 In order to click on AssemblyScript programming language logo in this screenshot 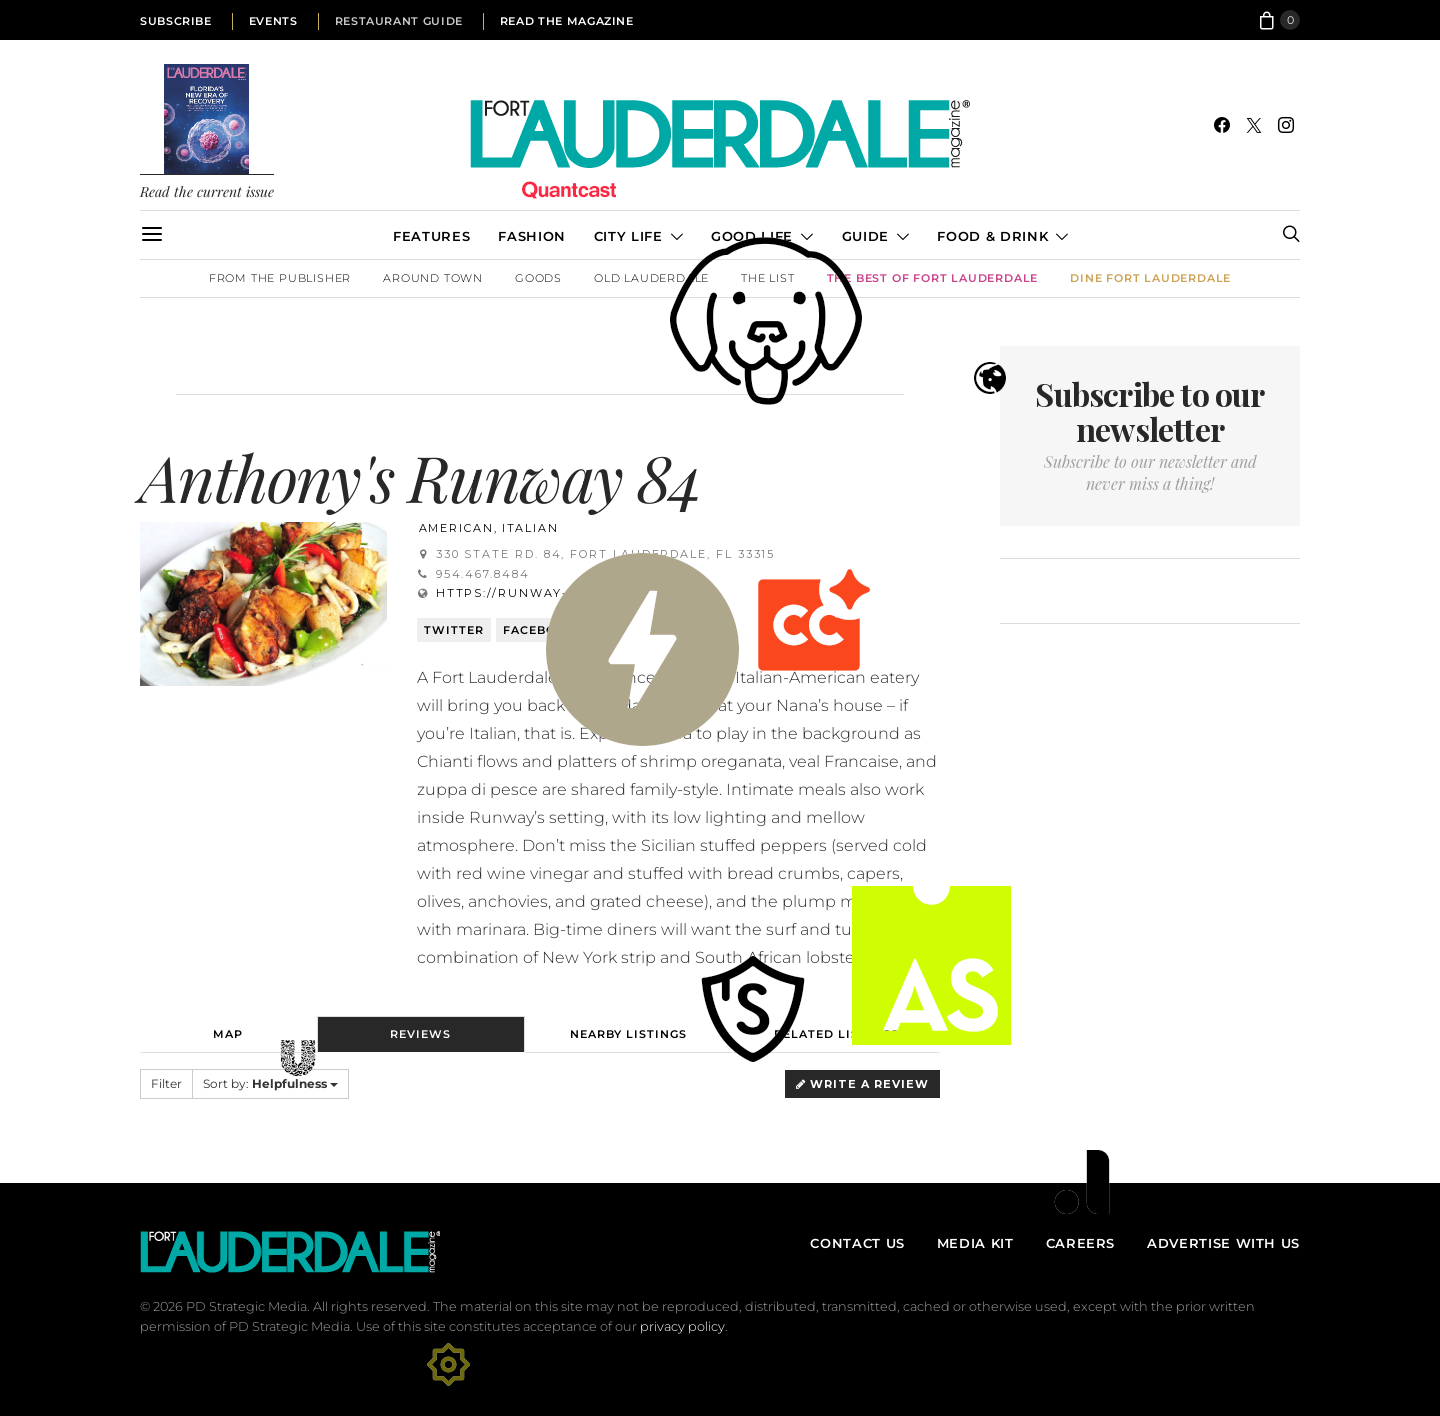, I will do `click(931, 965)`.